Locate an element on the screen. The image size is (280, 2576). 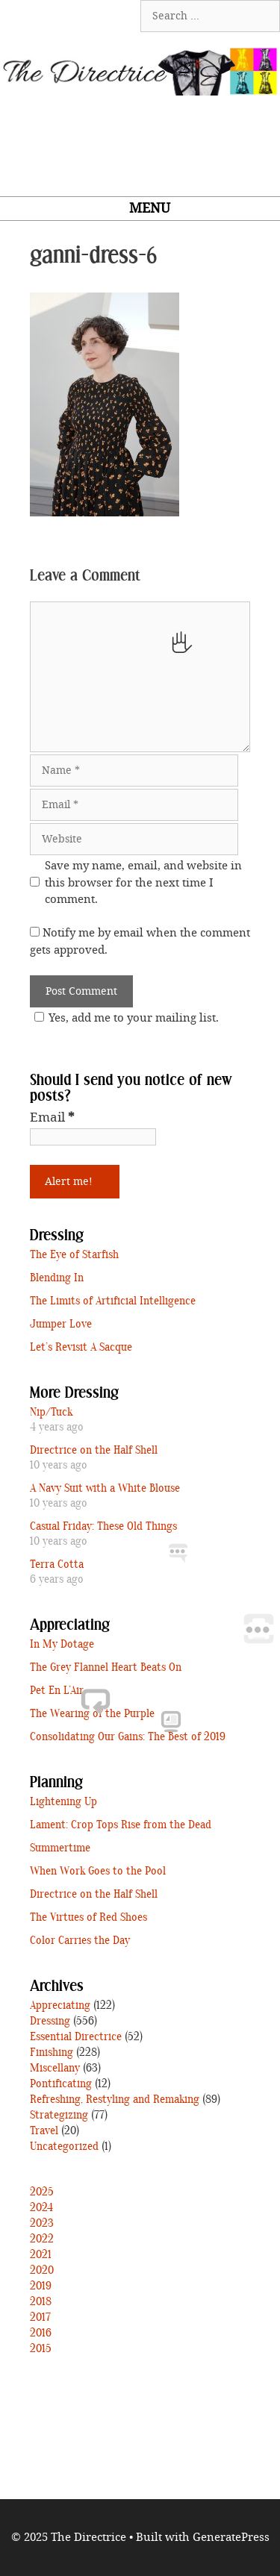
indicates a pending message or chat request is located at coordinates (178, 1553).